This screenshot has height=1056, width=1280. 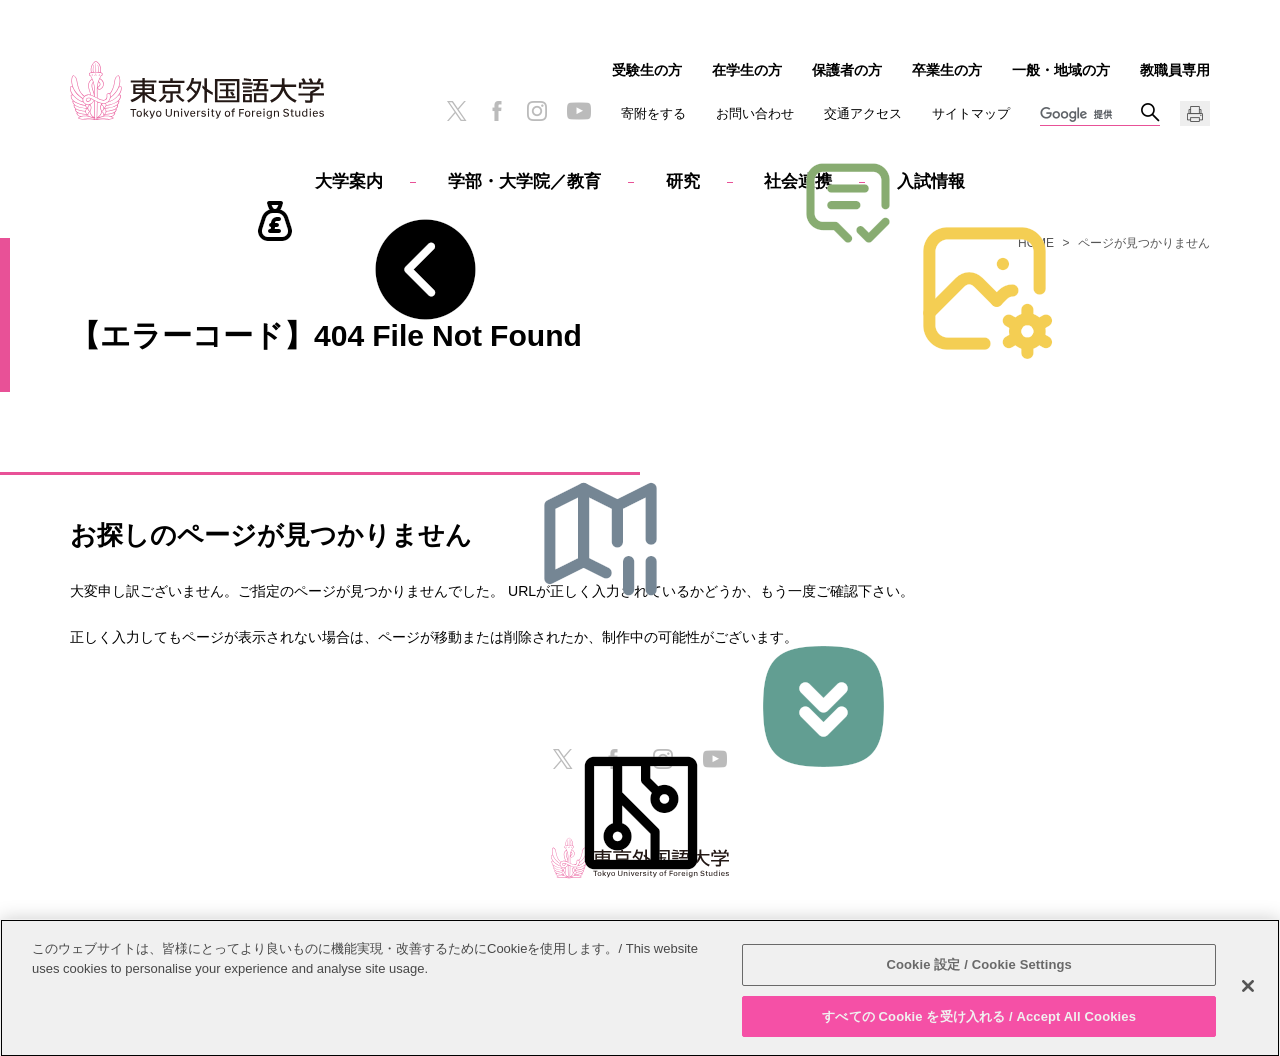 I want to click on message sent successfully, so click(x=848, y=201).